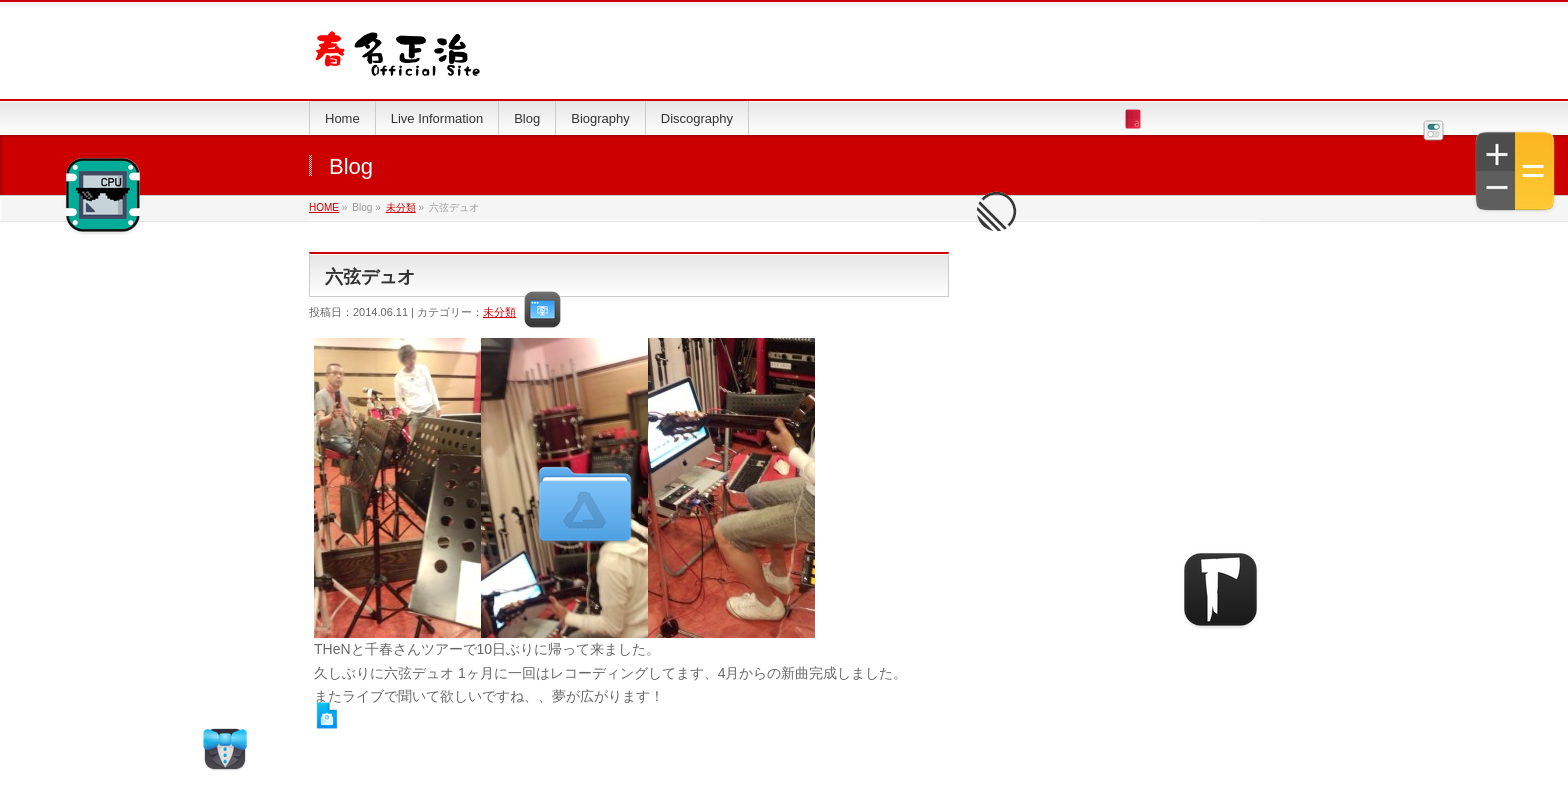 This screenshot has height=809, width=1568. What do you see at coordinates (542, 309) in the screenshot?
I see `open remote desktop or screen sharing preferences` at bounding box center [542, 309].